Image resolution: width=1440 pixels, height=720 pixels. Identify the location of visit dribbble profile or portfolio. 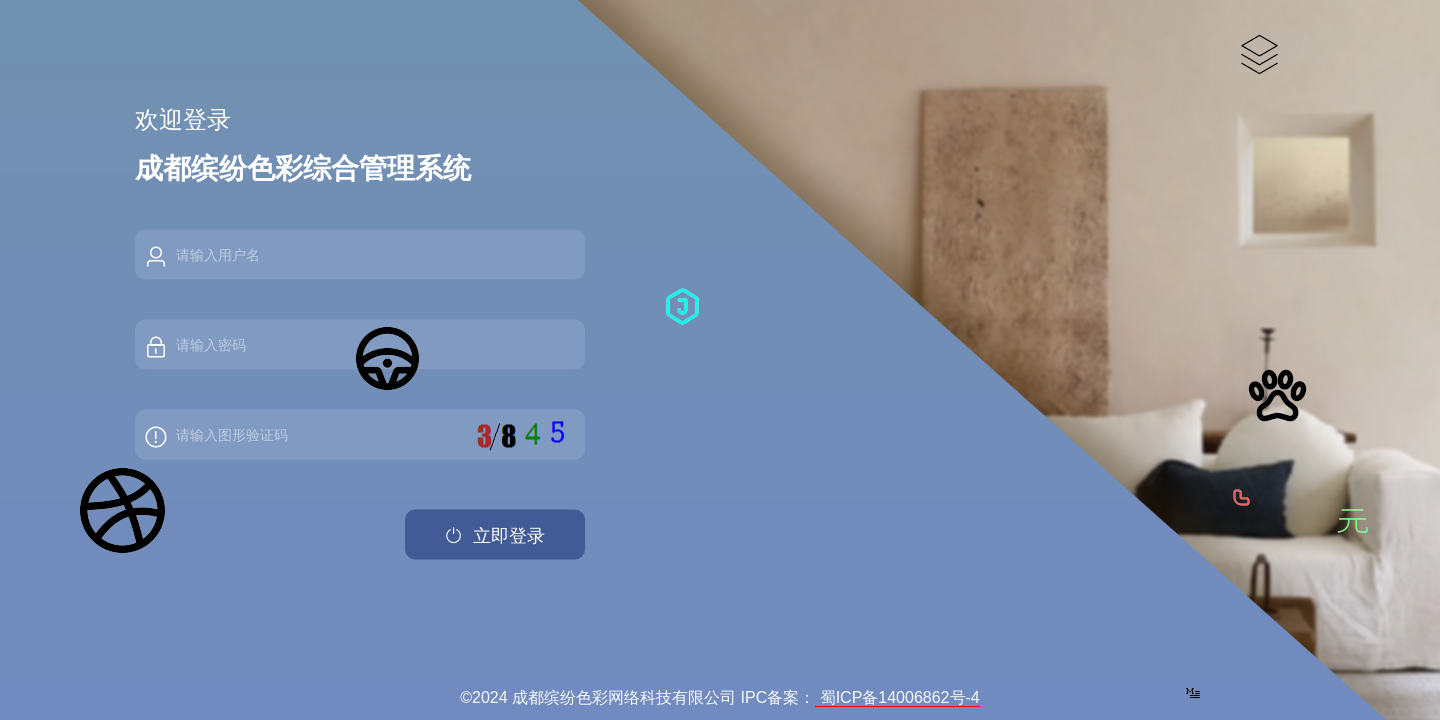
(122, 510).